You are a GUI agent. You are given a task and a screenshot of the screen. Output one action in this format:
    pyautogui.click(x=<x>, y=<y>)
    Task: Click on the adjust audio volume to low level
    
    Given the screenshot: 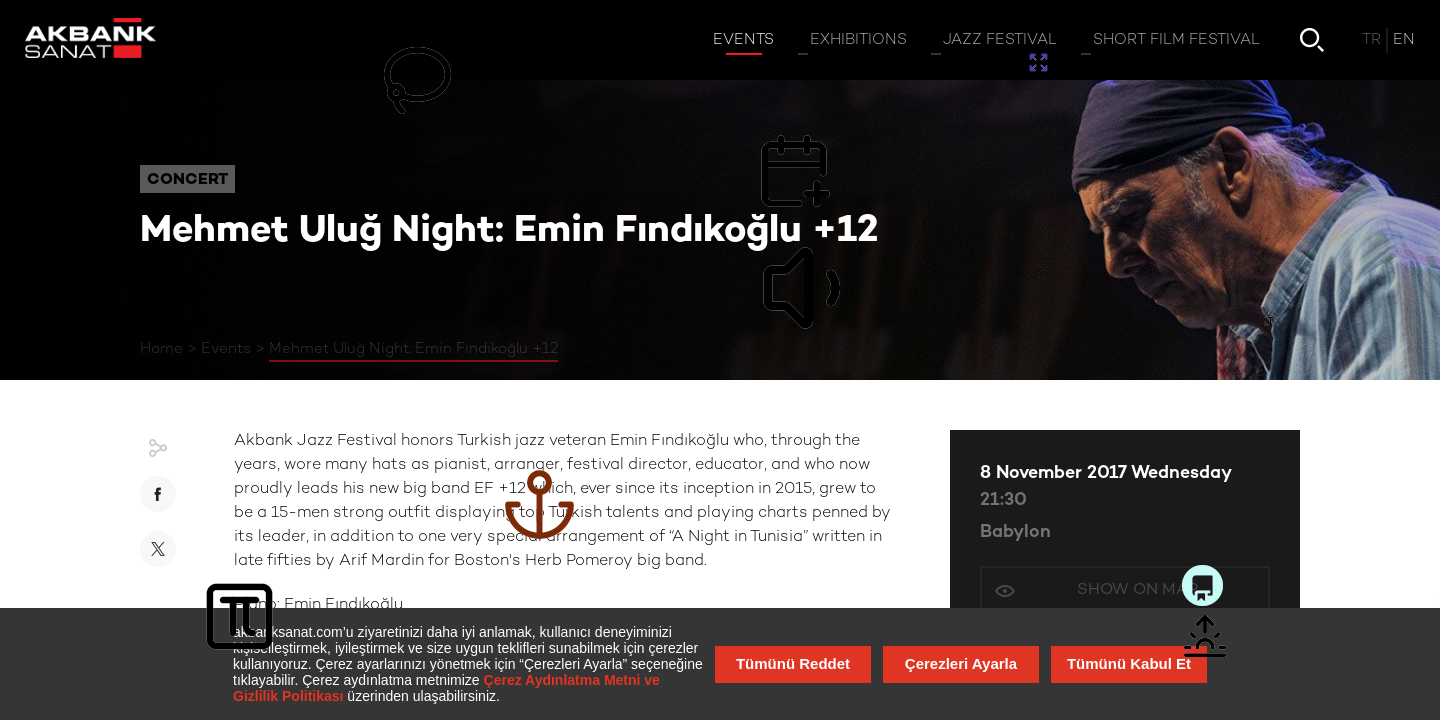 What is the action you would take?
    pyautogui.click(x=813, y=288)
    